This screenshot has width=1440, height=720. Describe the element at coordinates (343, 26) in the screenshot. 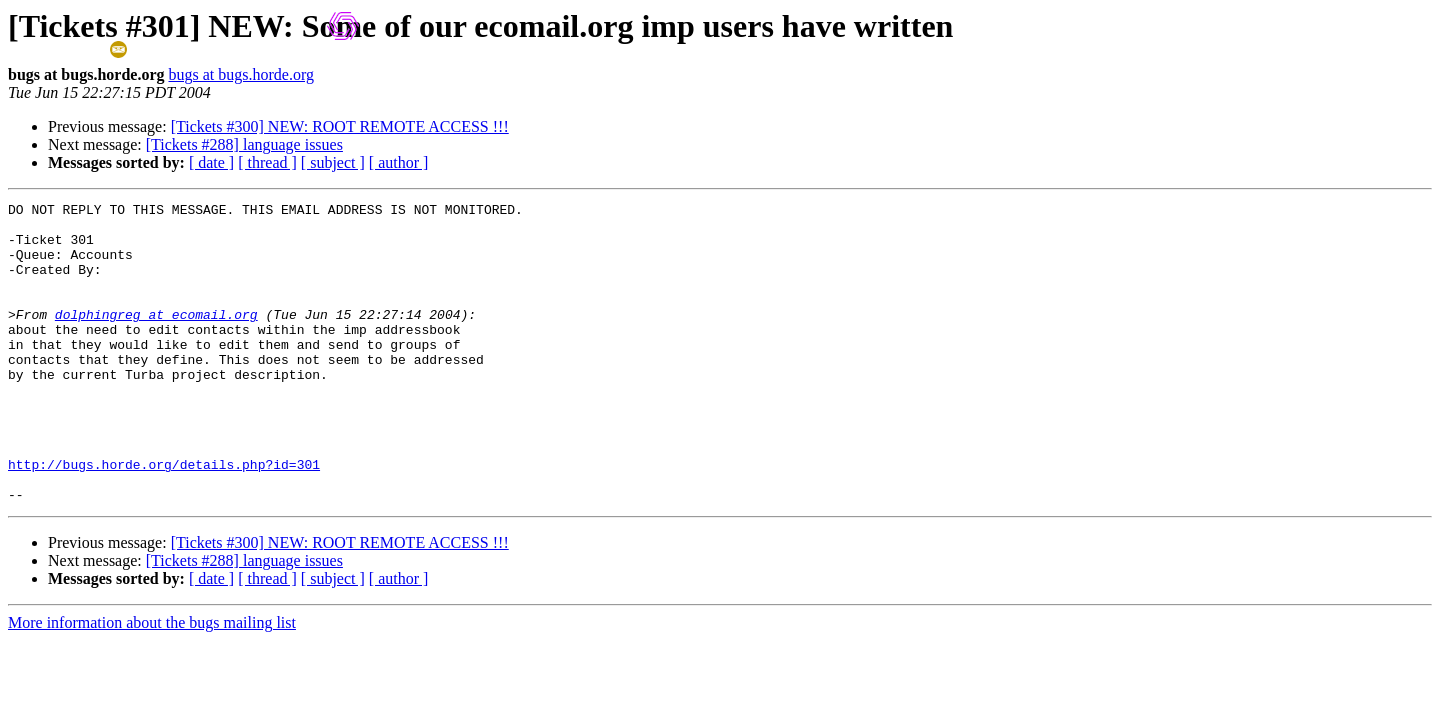

I see `plume app or service logo` at that location.